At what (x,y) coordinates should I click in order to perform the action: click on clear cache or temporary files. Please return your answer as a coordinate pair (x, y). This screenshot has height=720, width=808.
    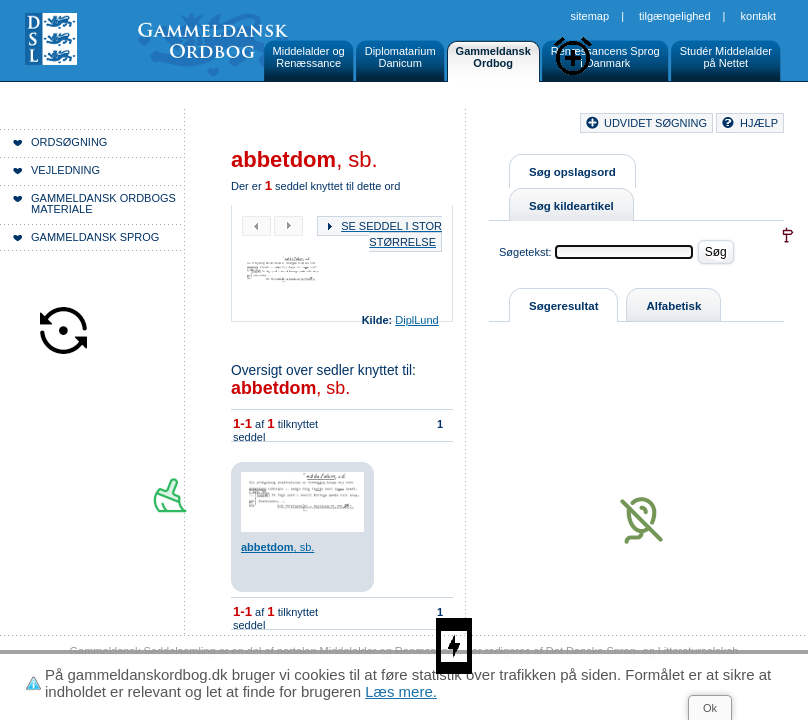
    Looking at the image, I should click on (169, 496).